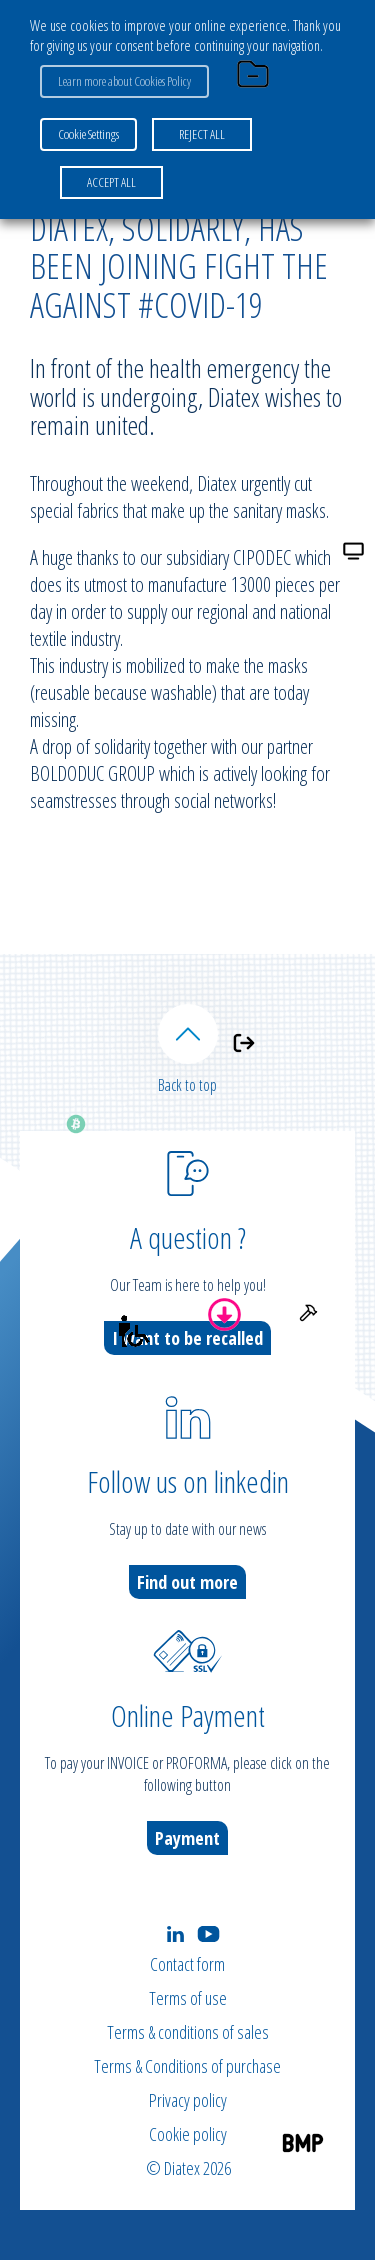 The height and width of the screenshot is (2260, 375). What do you see at coordinates (133, 1331) in the screenshot?
I see `wheelchair accessible pickup location` at bounding box center [133, 1331].